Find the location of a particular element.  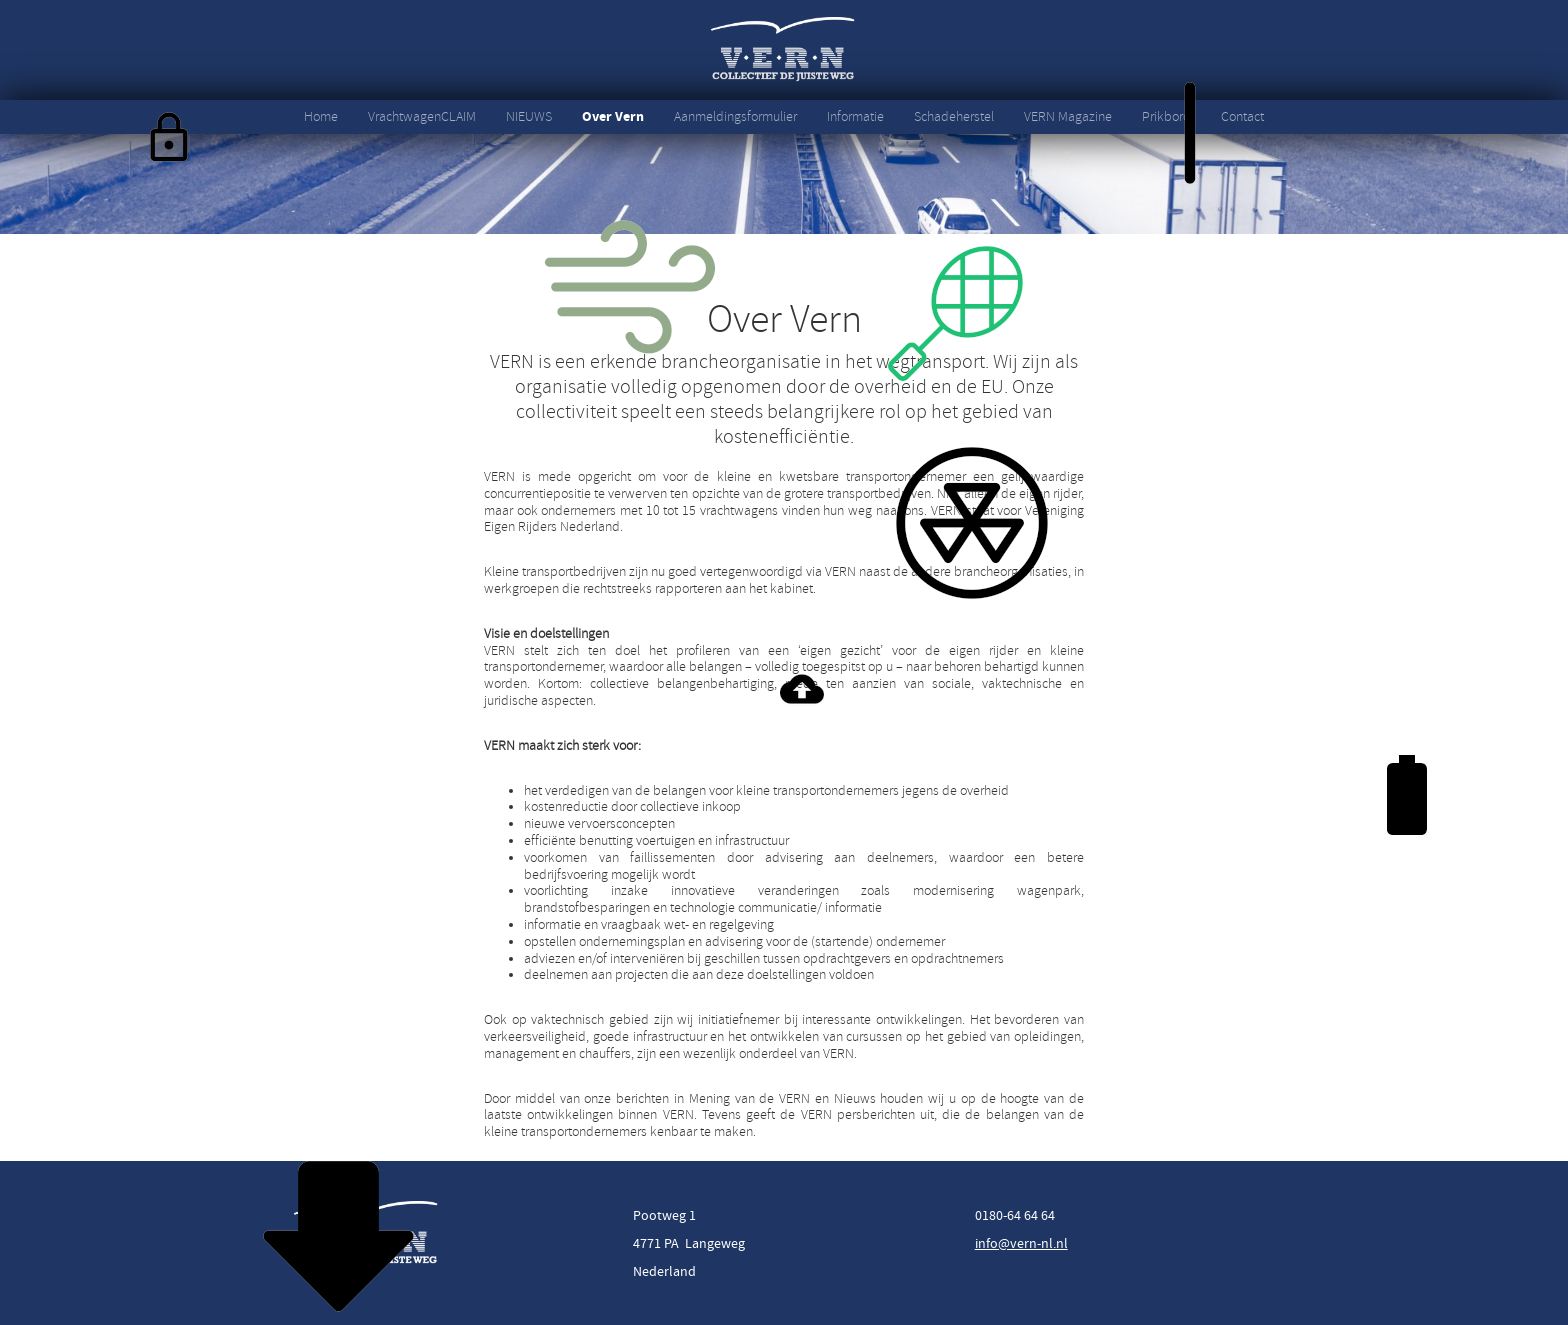

indicates current wind conditions is located at coordinates (630, 287).